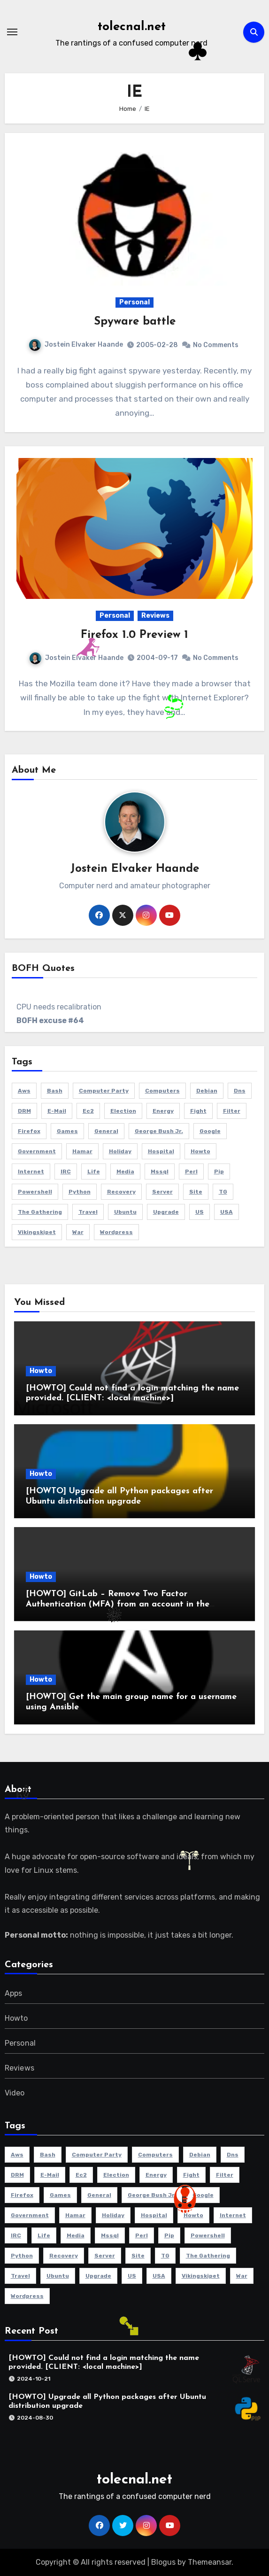 The width and height of the screenshot is (269, 2576). Describe the element at coordinates (198, 51) in the screenshot. I see `select clubs suit in a card game` at that location.